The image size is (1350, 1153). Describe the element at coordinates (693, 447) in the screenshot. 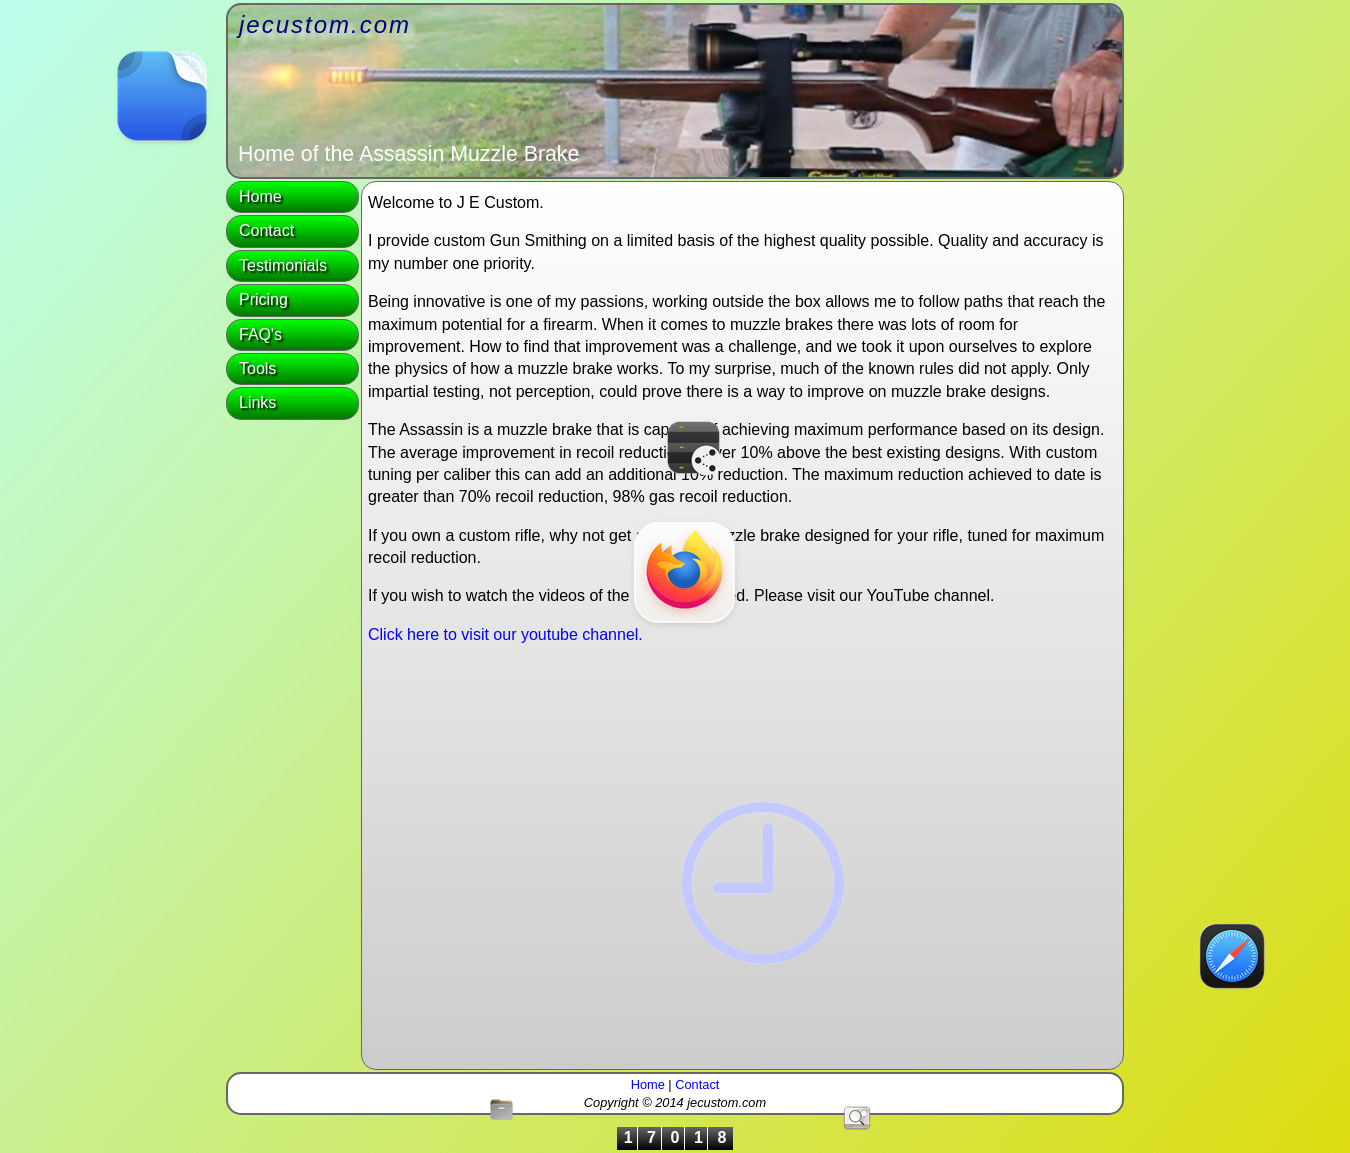

I see `configure network server sharing settings` at that location.